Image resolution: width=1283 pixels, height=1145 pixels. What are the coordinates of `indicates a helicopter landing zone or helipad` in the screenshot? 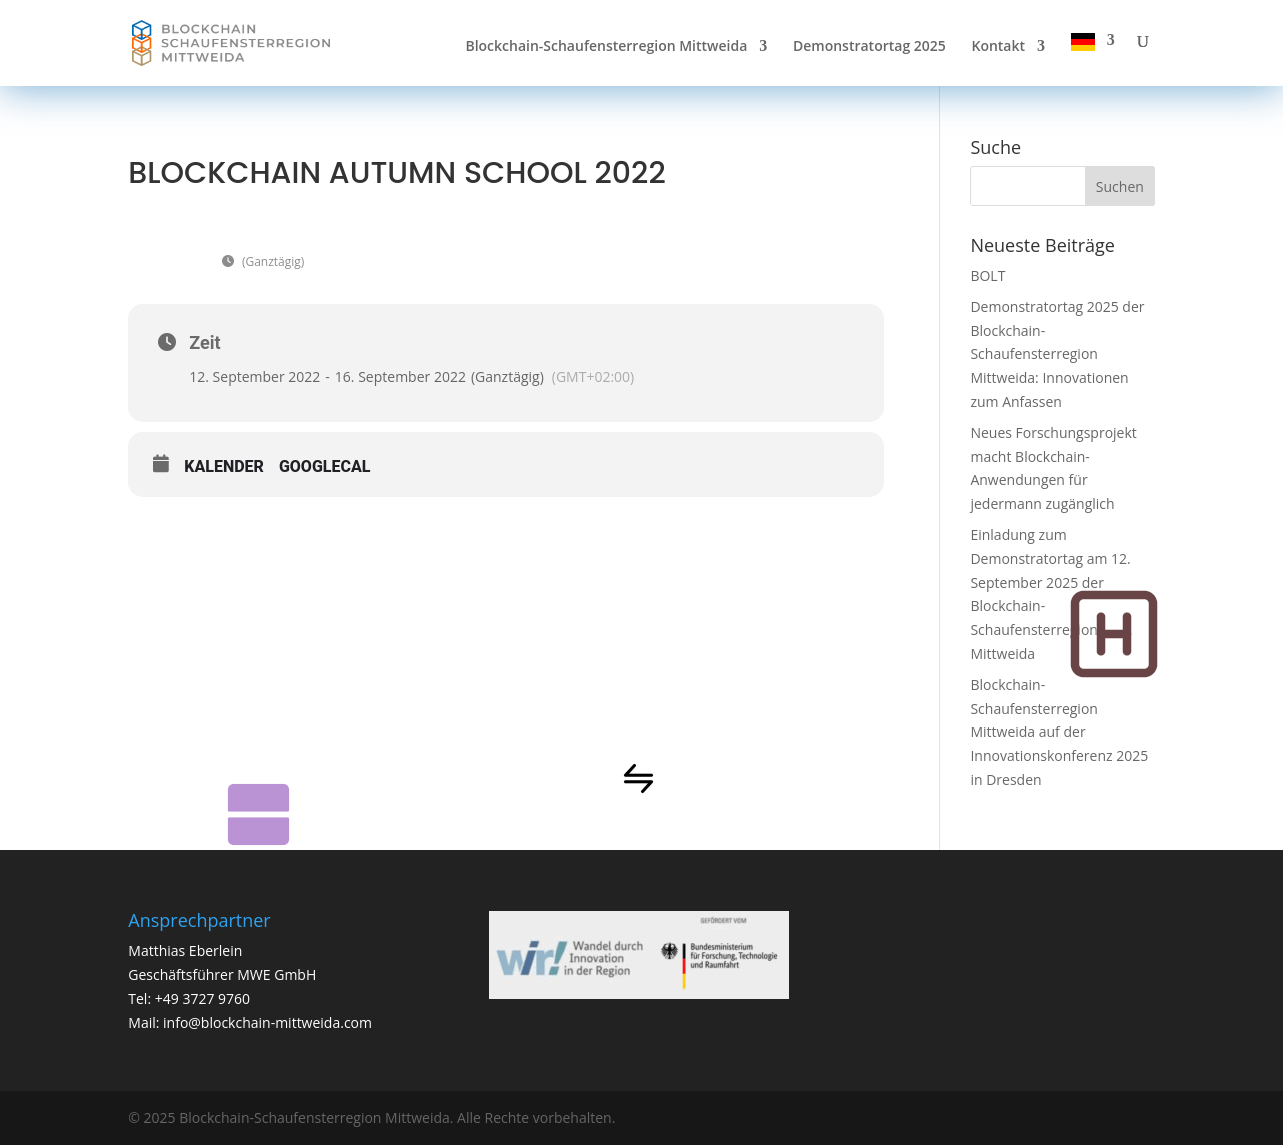 It's located at (1114, 634).